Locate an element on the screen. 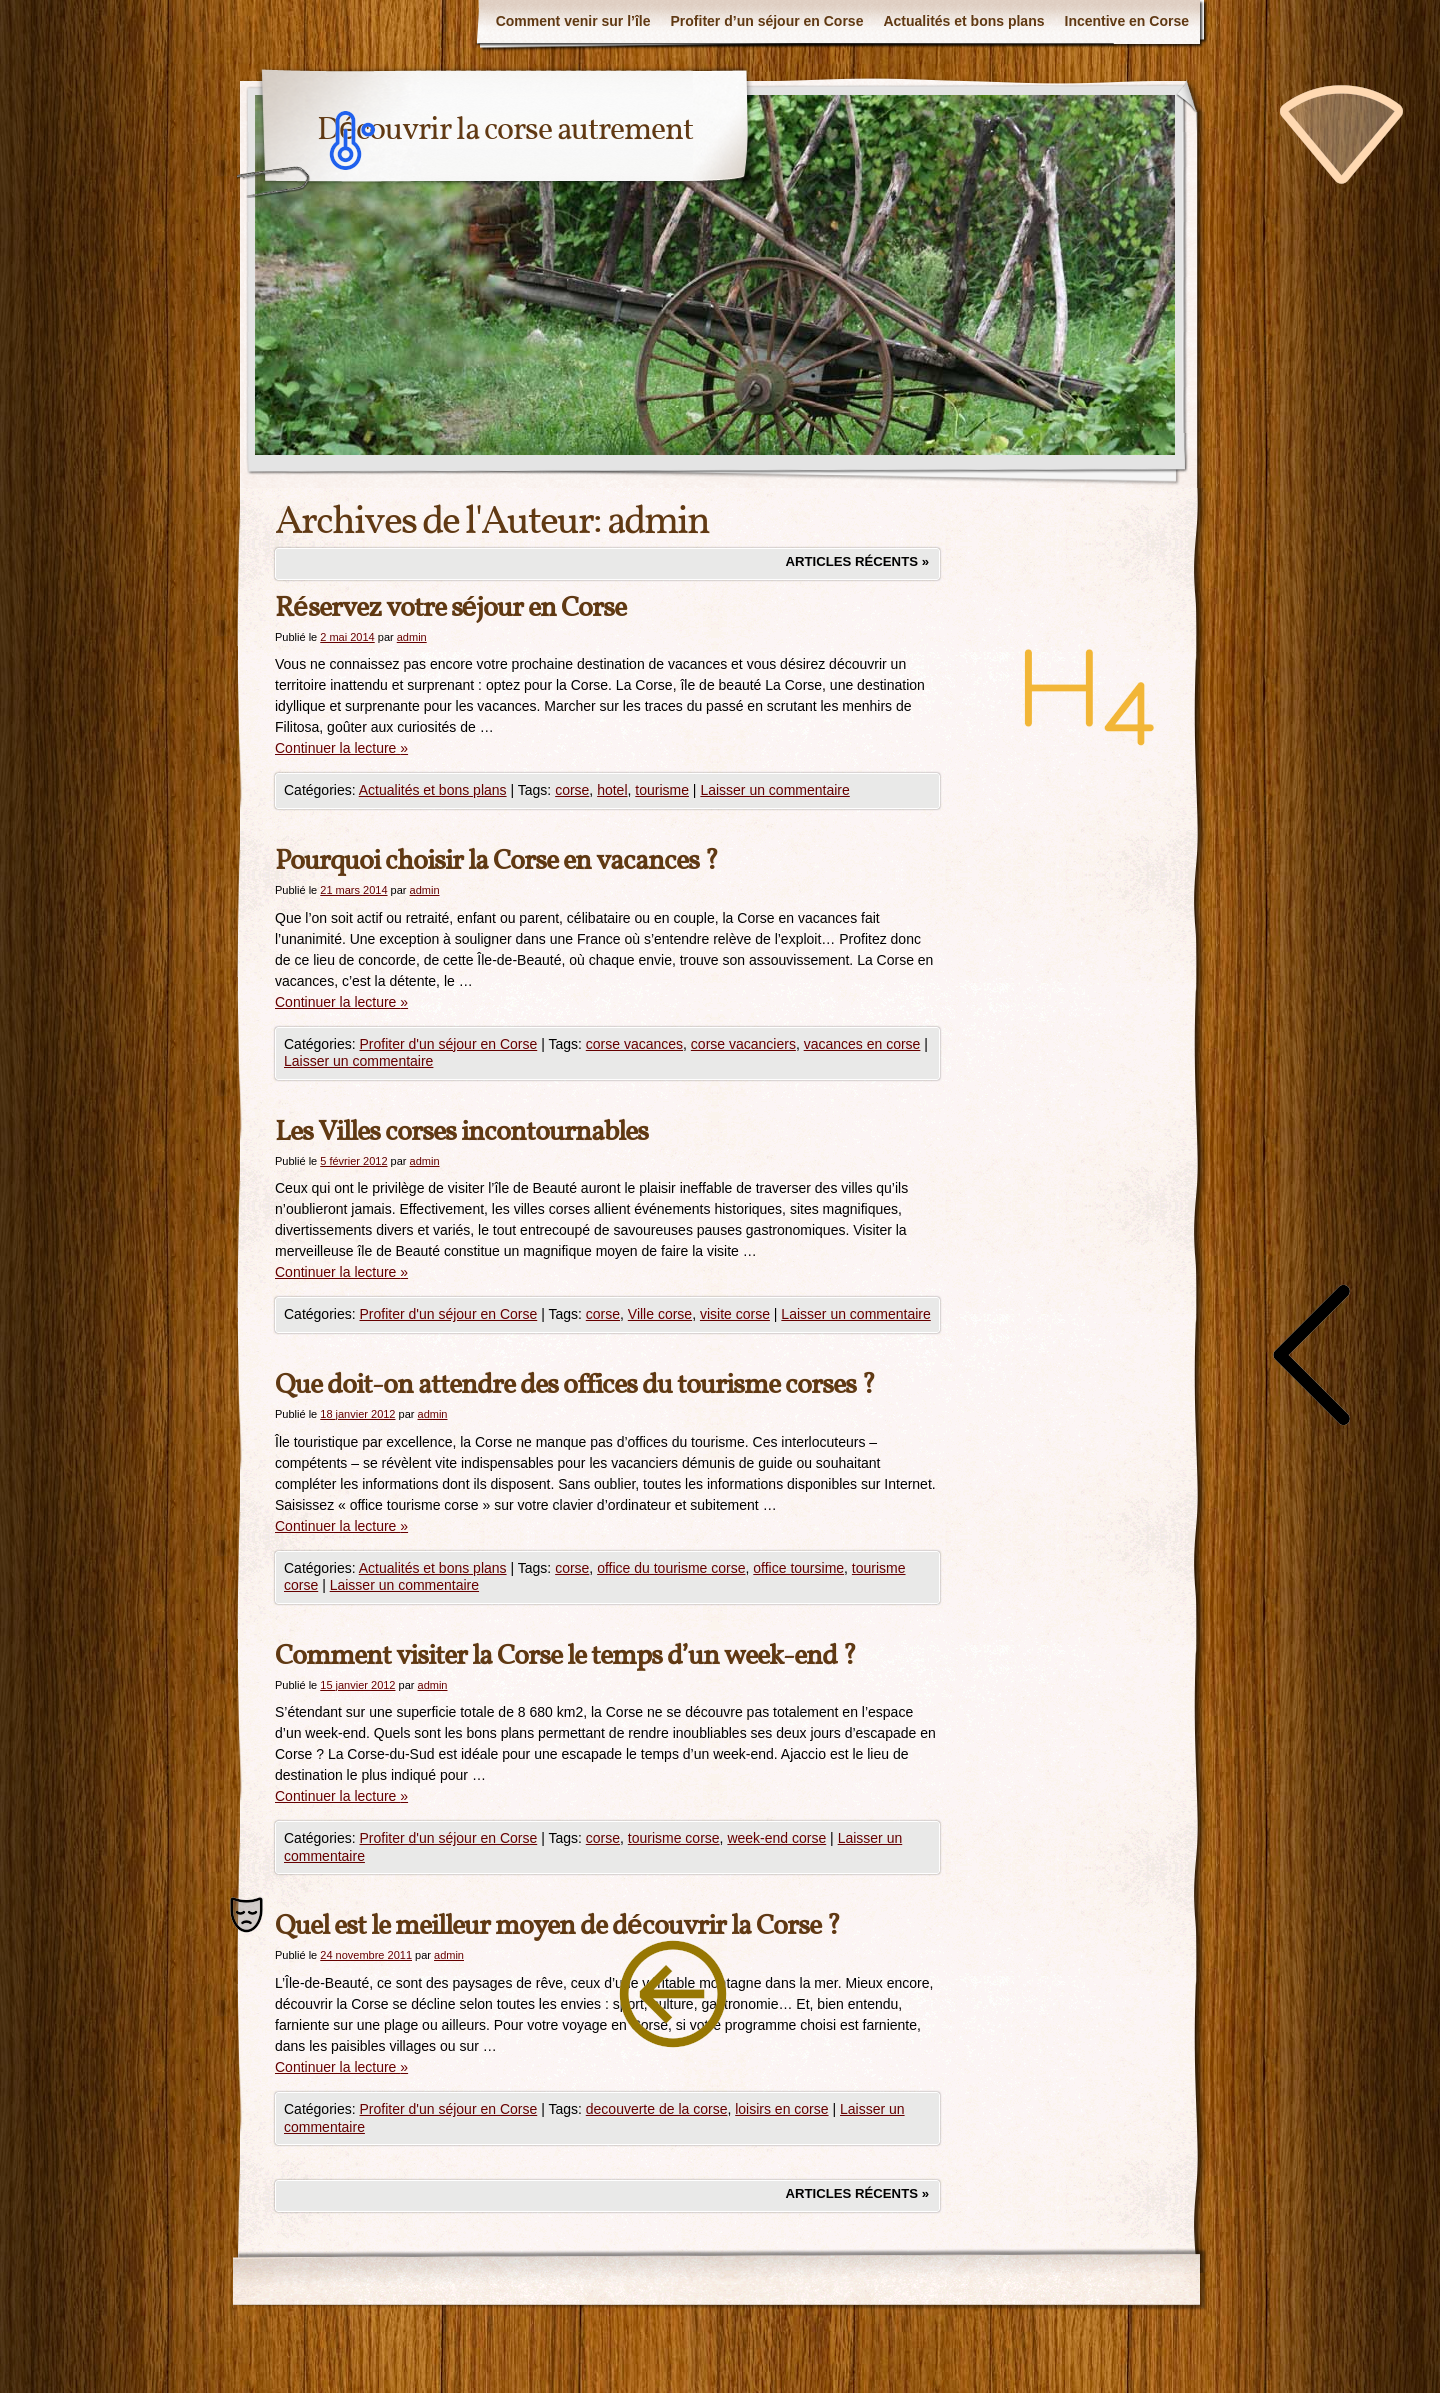 This screenshot has width=1440, height=2393. strong wifi signal connected is located at coordinates (1341, 134).